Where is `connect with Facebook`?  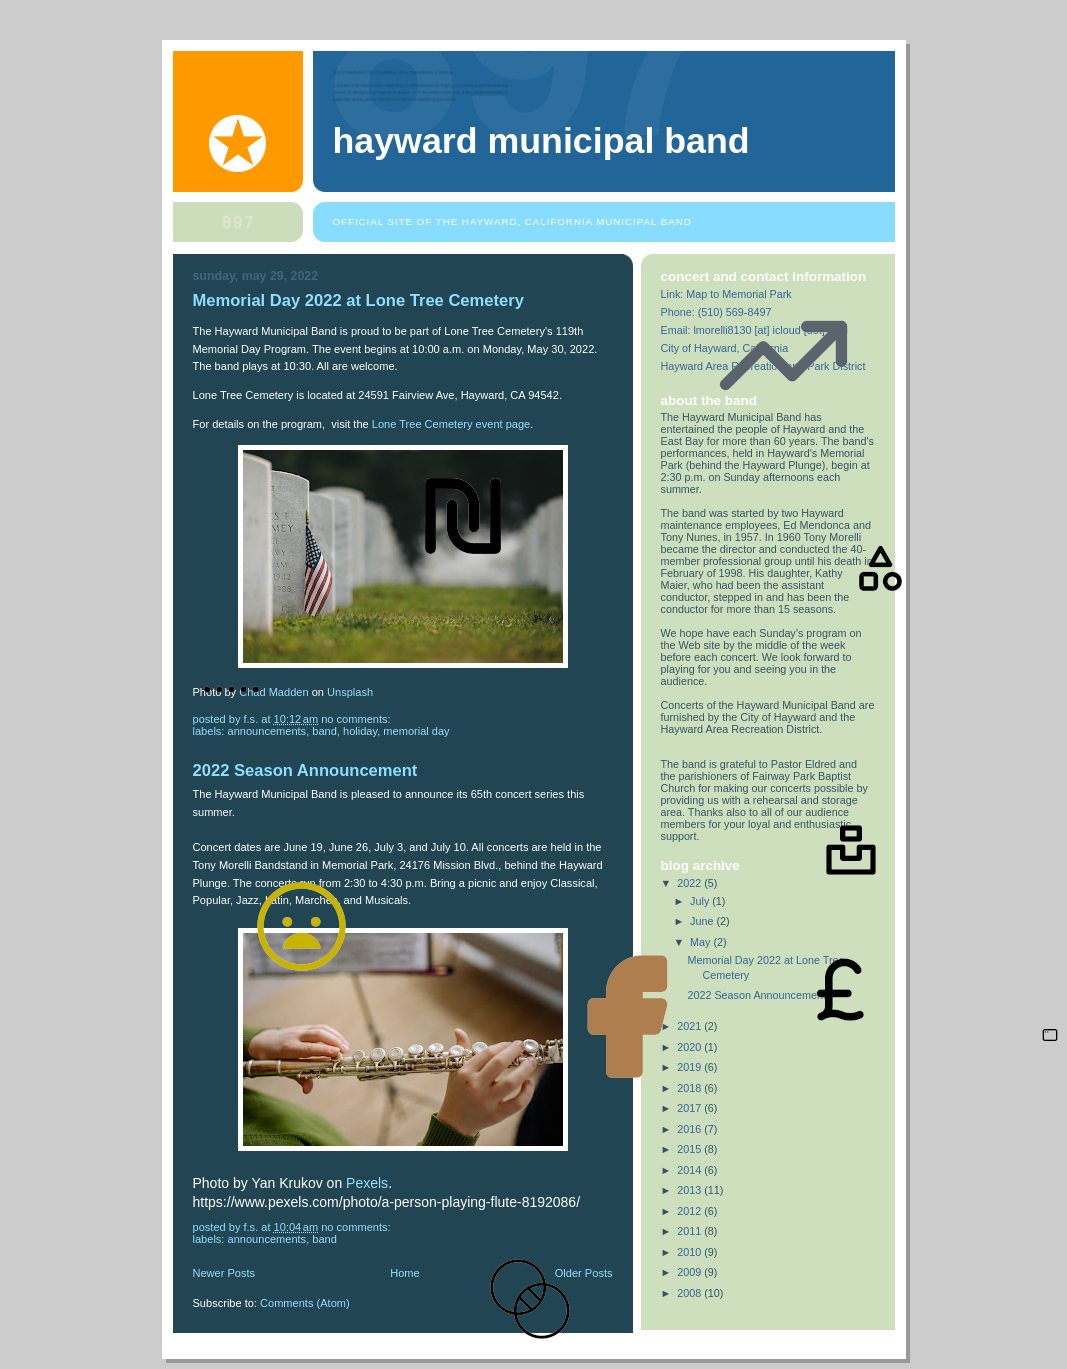
connect with Facebook is located at coordinates (624, 1016).